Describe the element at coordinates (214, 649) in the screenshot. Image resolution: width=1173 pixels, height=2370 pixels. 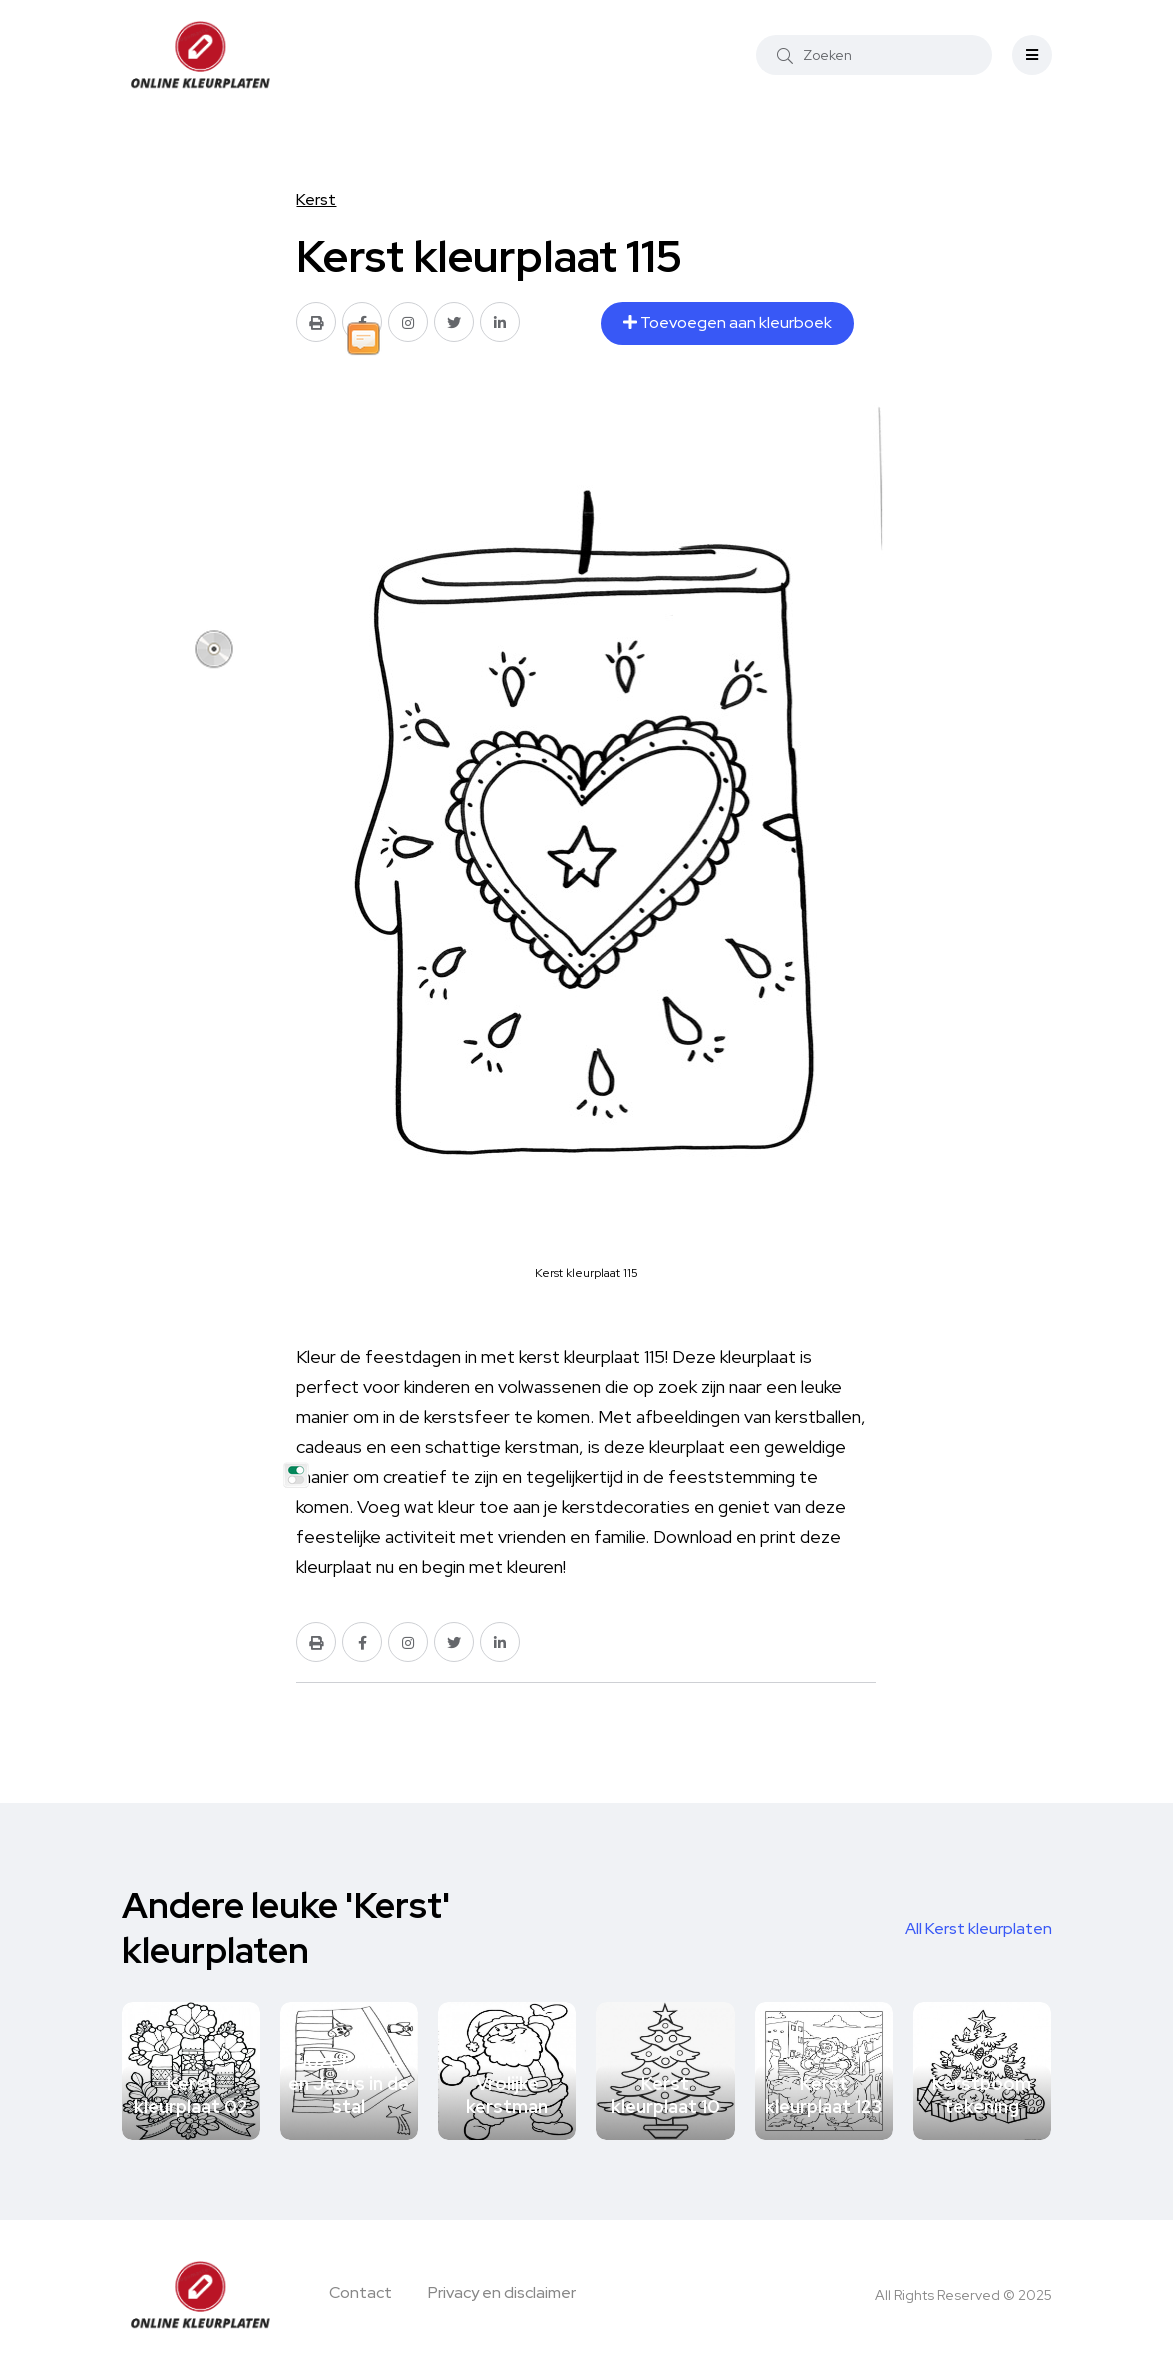
I see `indicates a DVD-ROM drive or disc` at that location.